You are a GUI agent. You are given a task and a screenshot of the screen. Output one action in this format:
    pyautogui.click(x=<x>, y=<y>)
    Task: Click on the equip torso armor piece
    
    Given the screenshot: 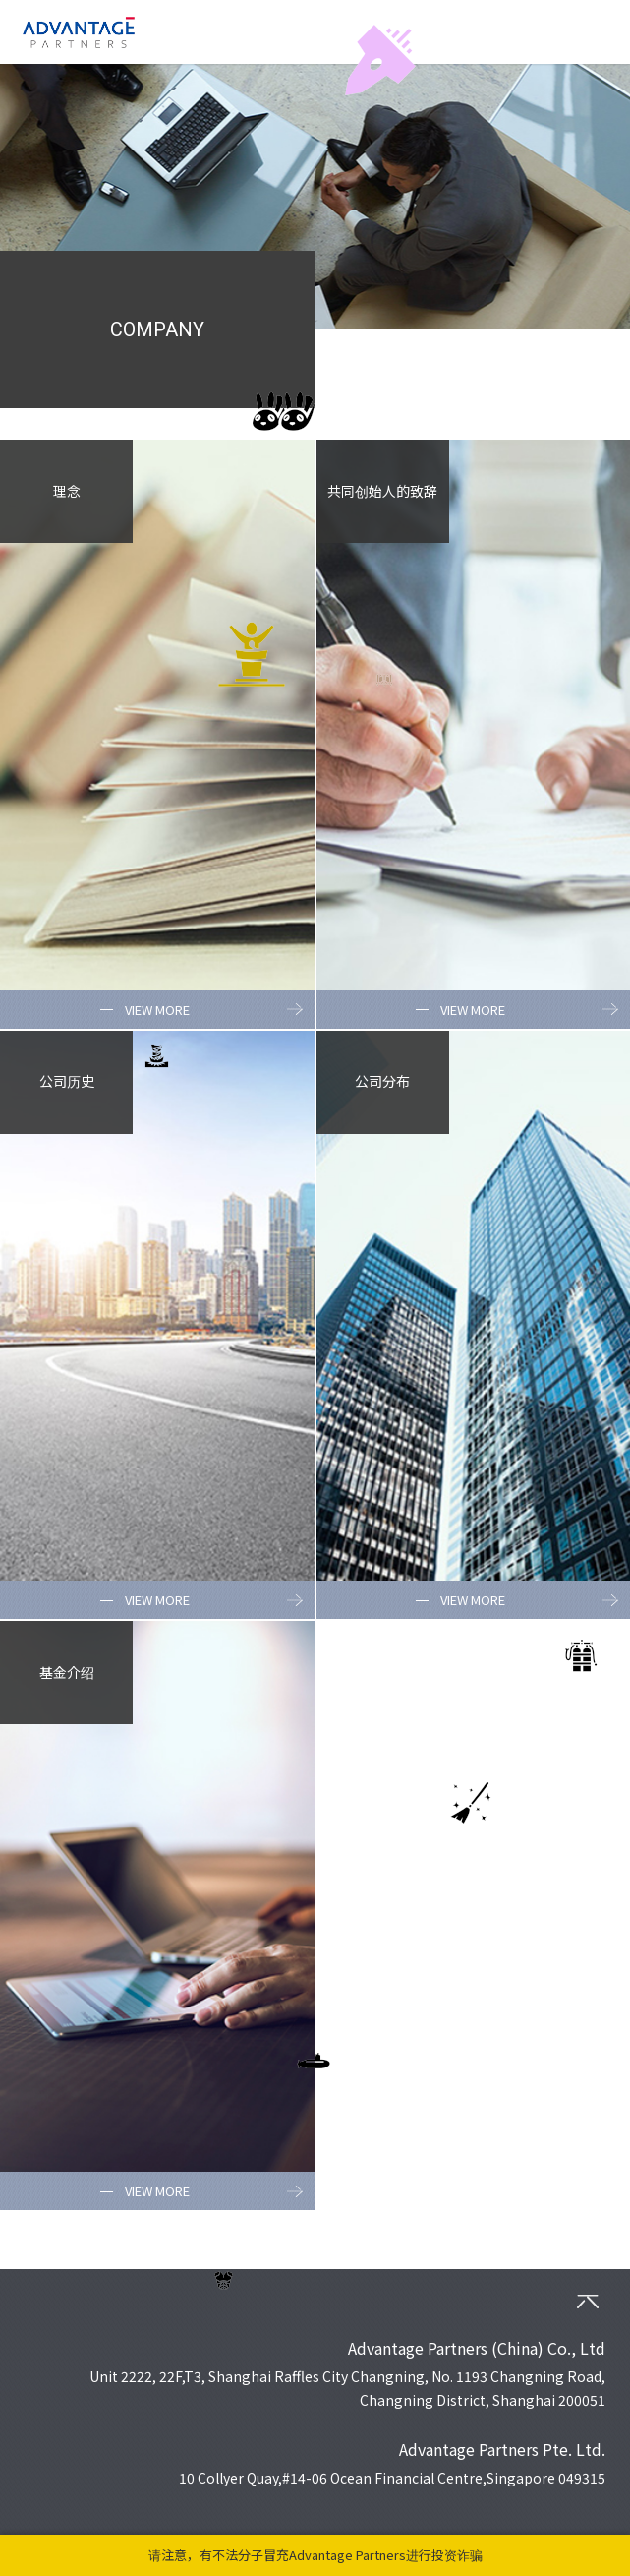 What is the action you would take?
    pyautogui.click(x=223, y=2280)
    